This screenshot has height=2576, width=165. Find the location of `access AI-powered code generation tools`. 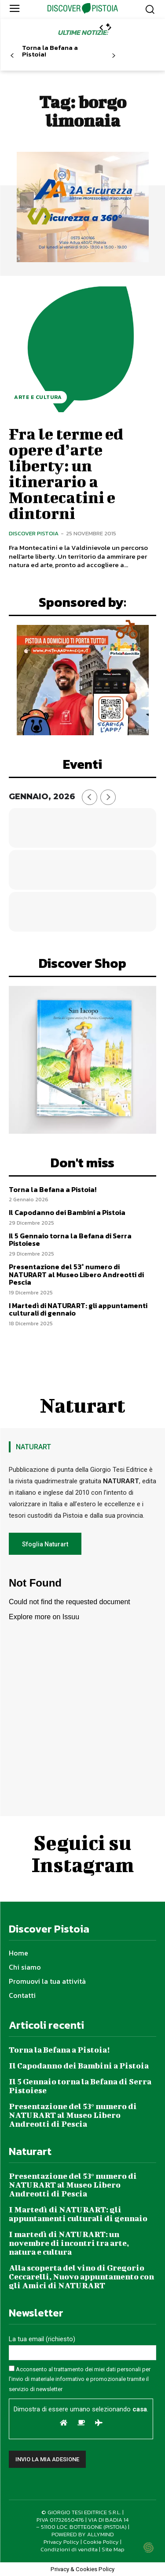

access AI-powered code generation tools is located at coordinates (105, 27).